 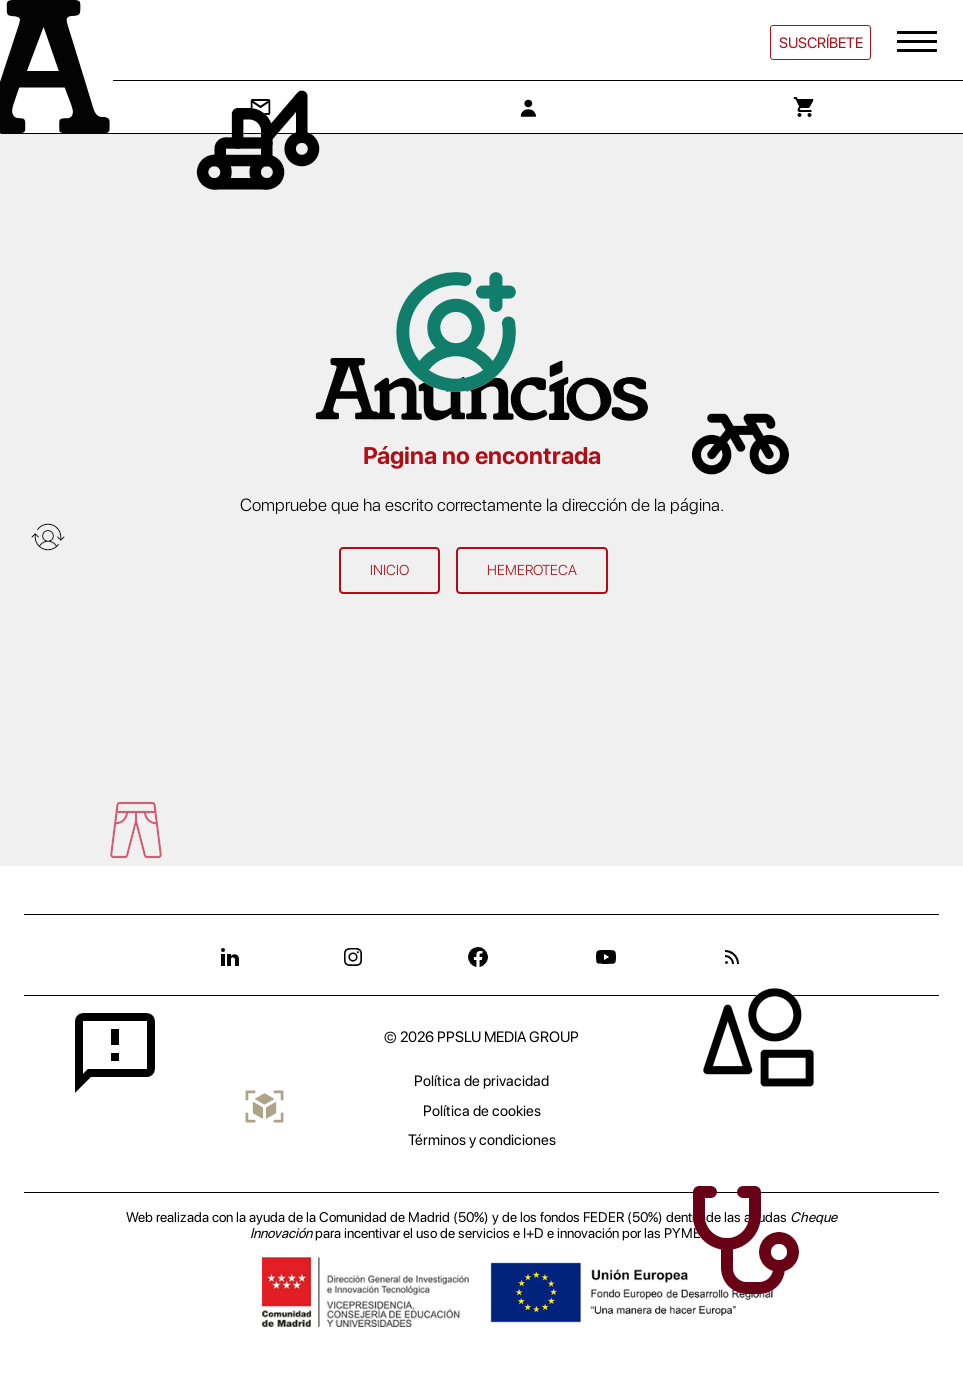 I want to click on demolition or destruction tool, so click(x=261, y=143).